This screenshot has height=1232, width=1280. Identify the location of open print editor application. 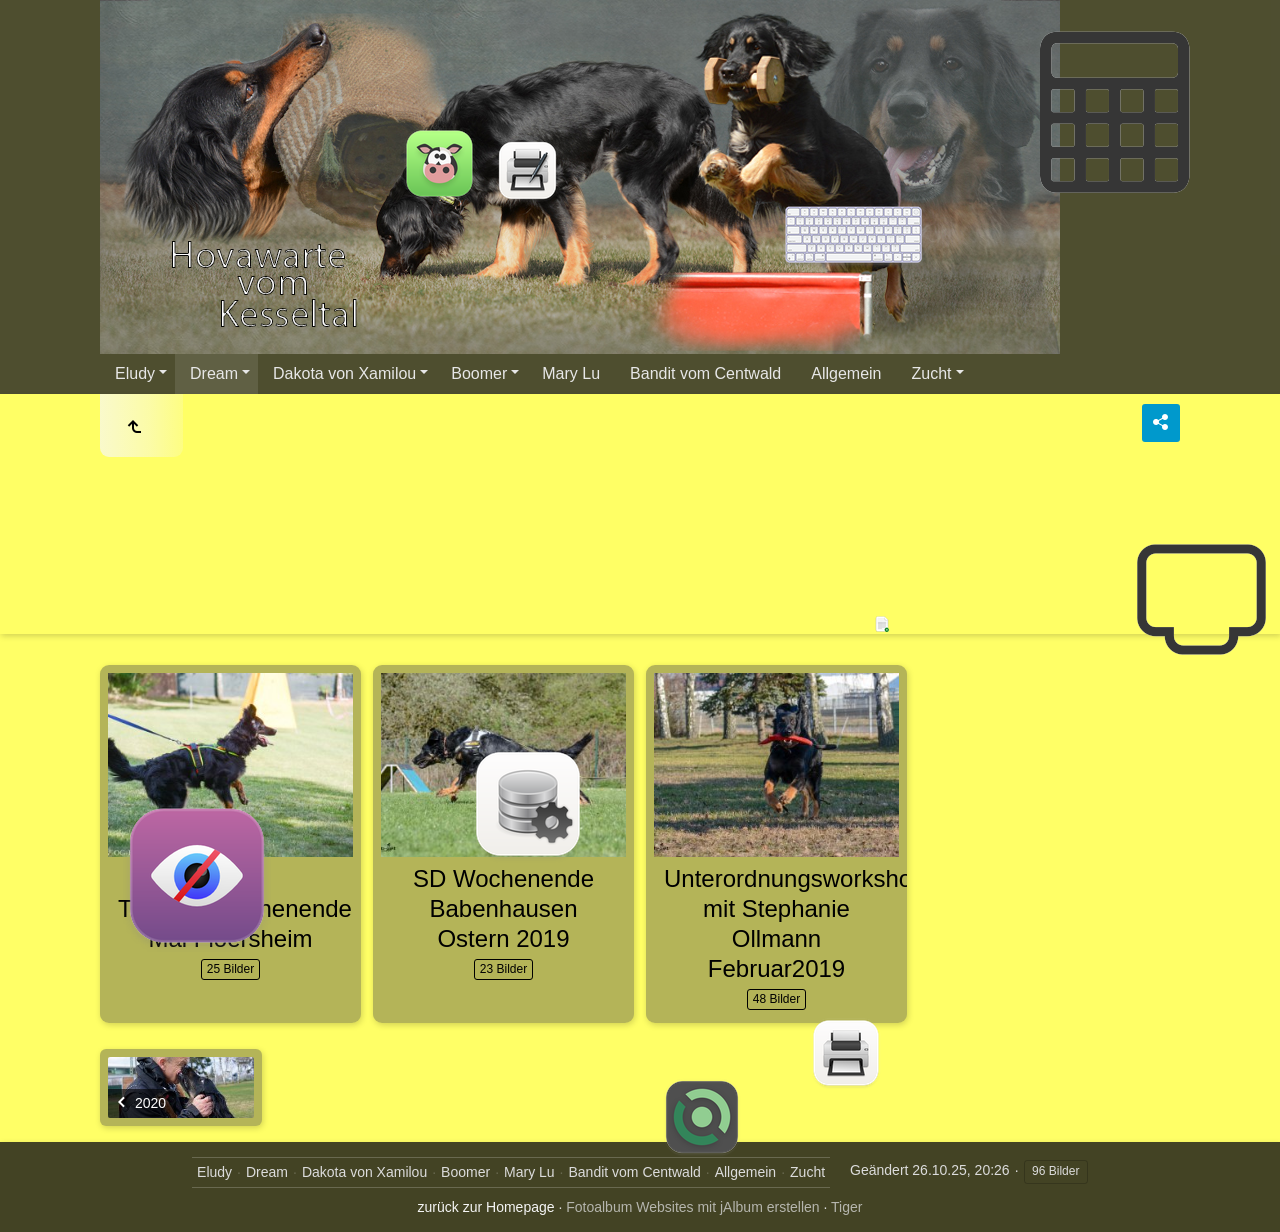
(527, 170).